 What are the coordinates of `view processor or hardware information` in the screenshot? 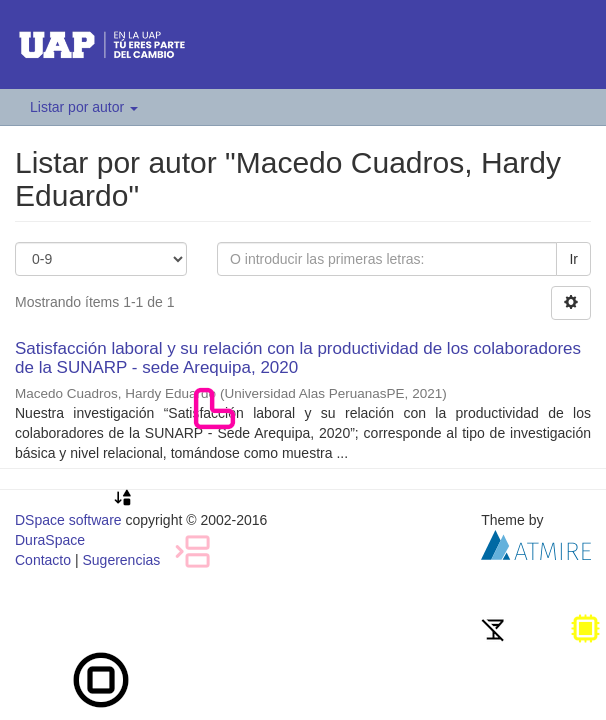 It's located at (585, 628).